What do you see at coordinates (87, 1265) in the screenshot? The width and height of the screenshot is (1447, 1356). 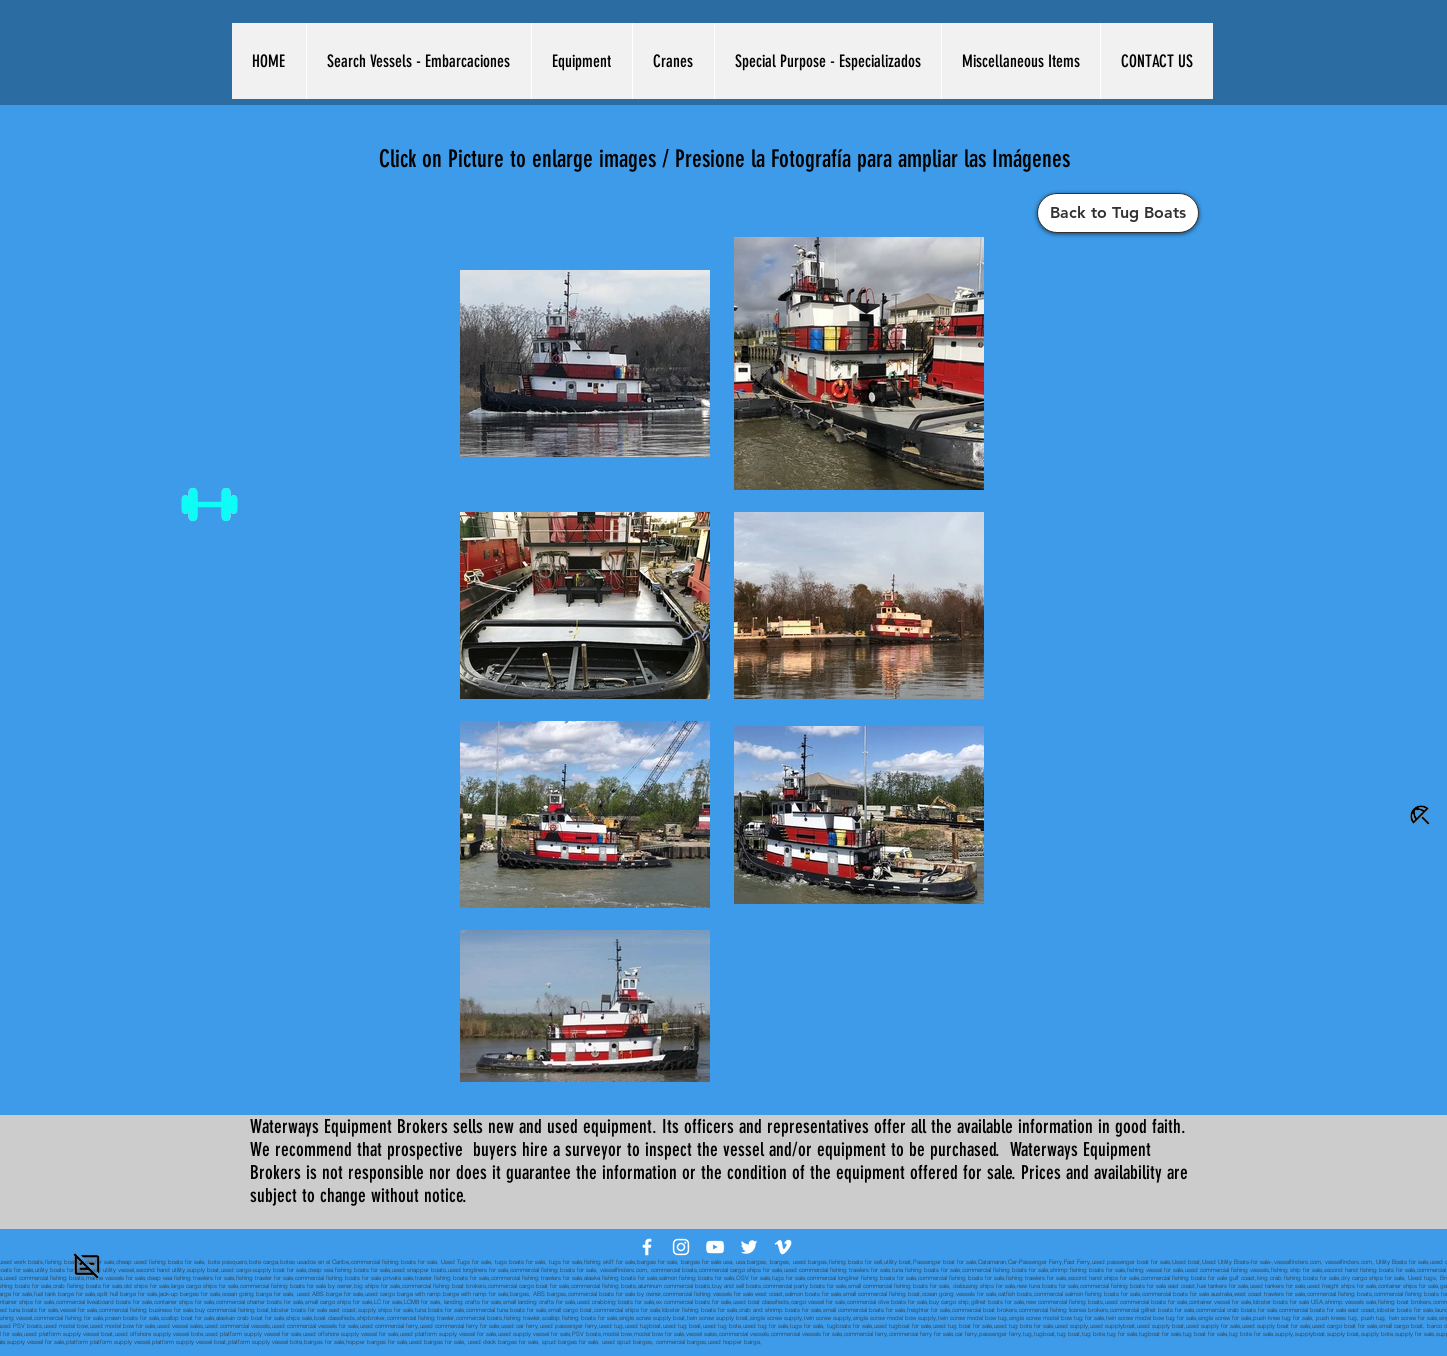 I see `turn off subtitles or closed captions` at bounding box center [87, 1265].